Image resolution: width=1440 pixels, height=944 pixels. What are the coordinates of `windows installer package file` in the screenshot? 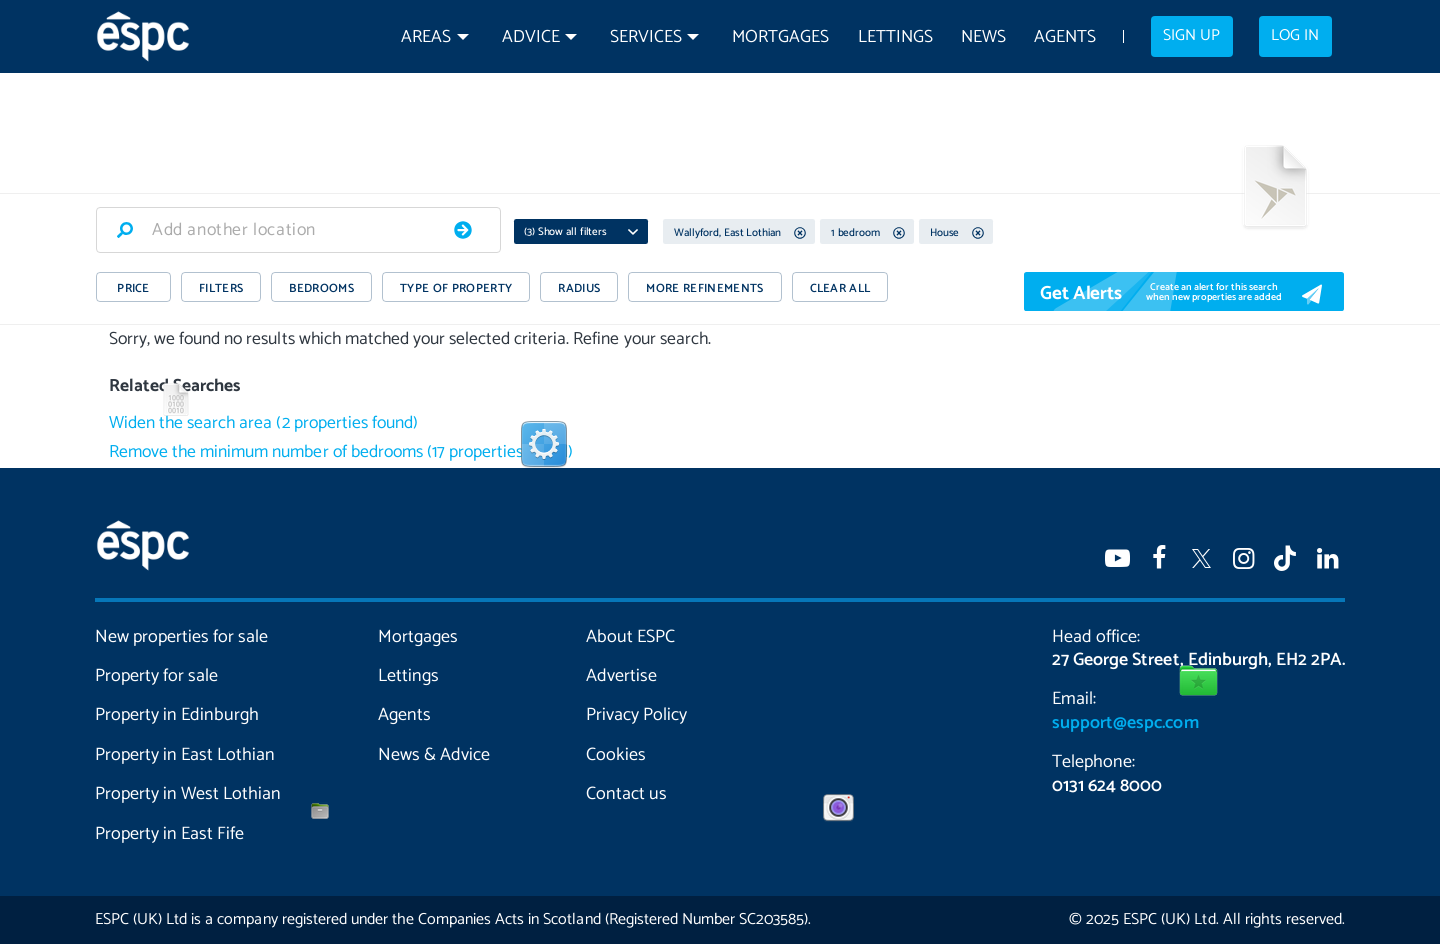 It's located at (544, 444).